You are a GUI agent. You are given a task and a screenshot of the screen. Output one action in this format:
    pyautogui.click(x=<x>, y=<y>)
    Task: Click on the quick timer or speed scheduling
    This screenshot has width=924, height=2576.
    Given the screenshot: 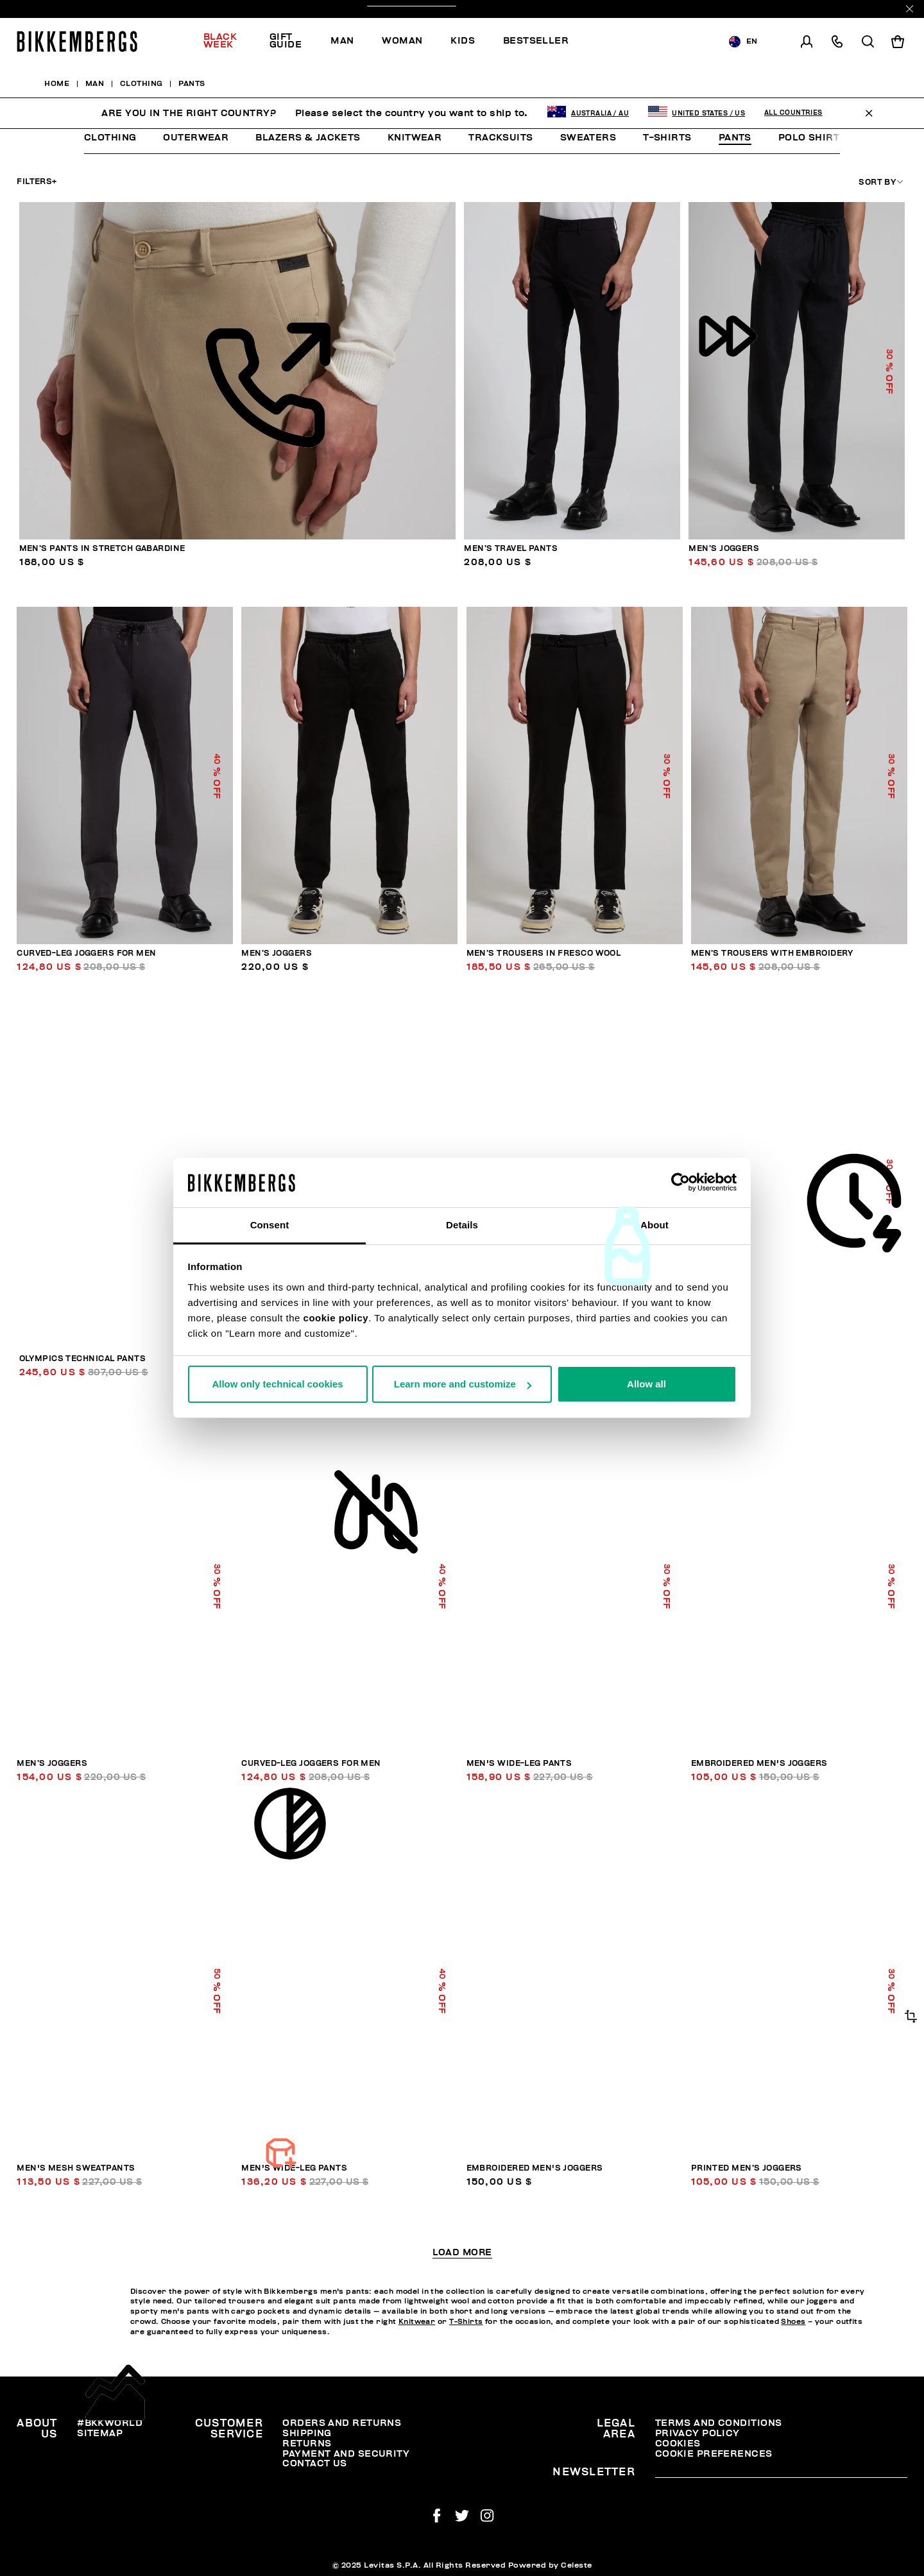 What is the action you would take?
    pyautogui.click(x=854, y=1201)
    